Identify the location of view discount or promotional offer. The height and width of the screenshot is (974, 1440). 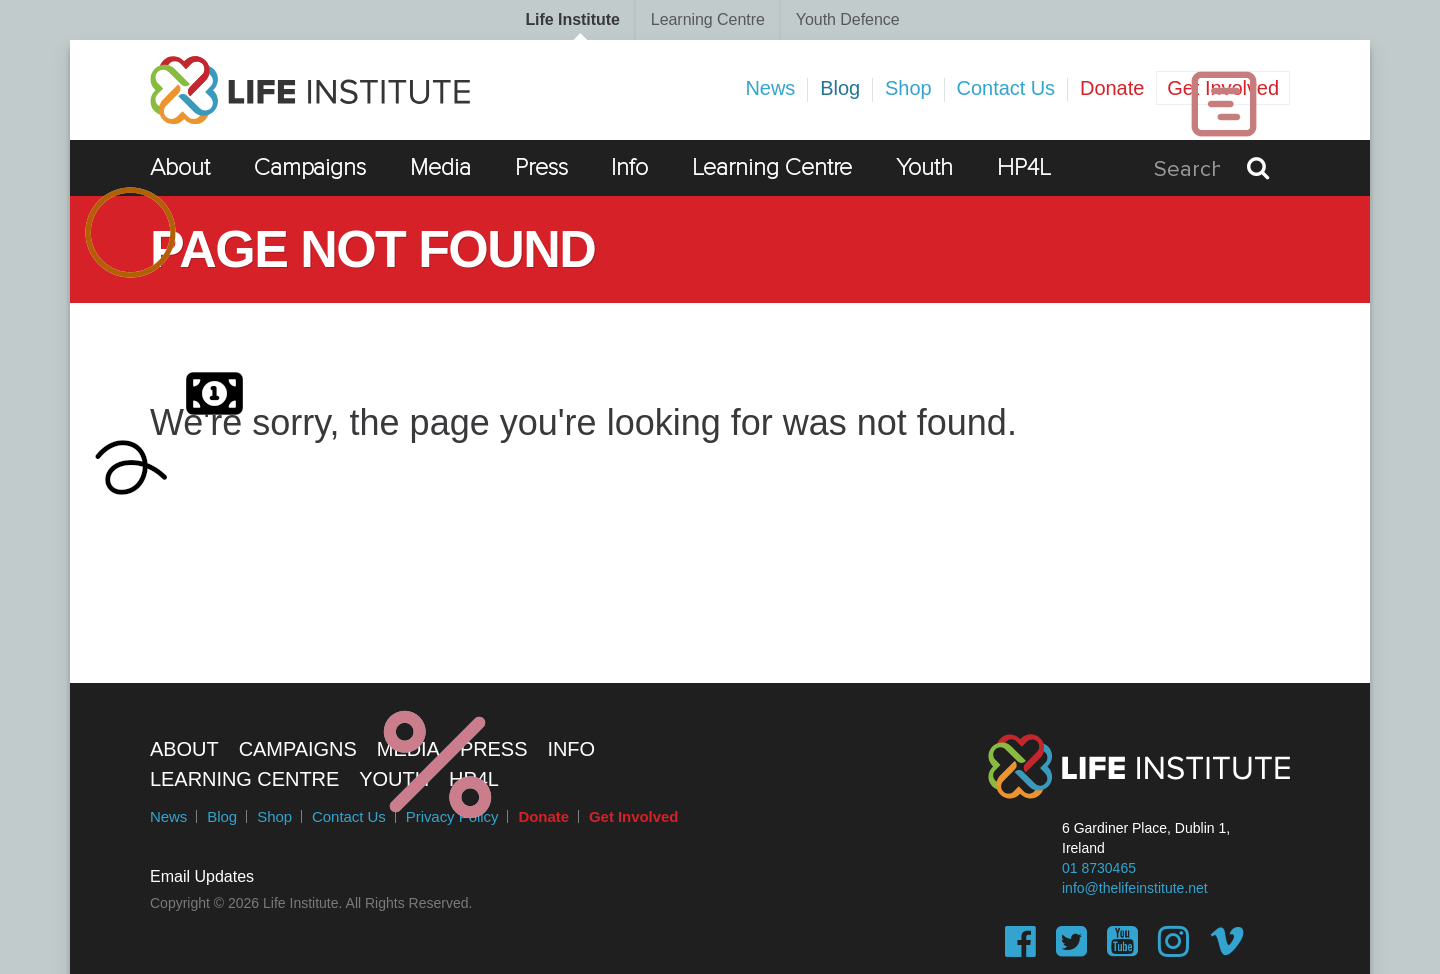
(437, 764).